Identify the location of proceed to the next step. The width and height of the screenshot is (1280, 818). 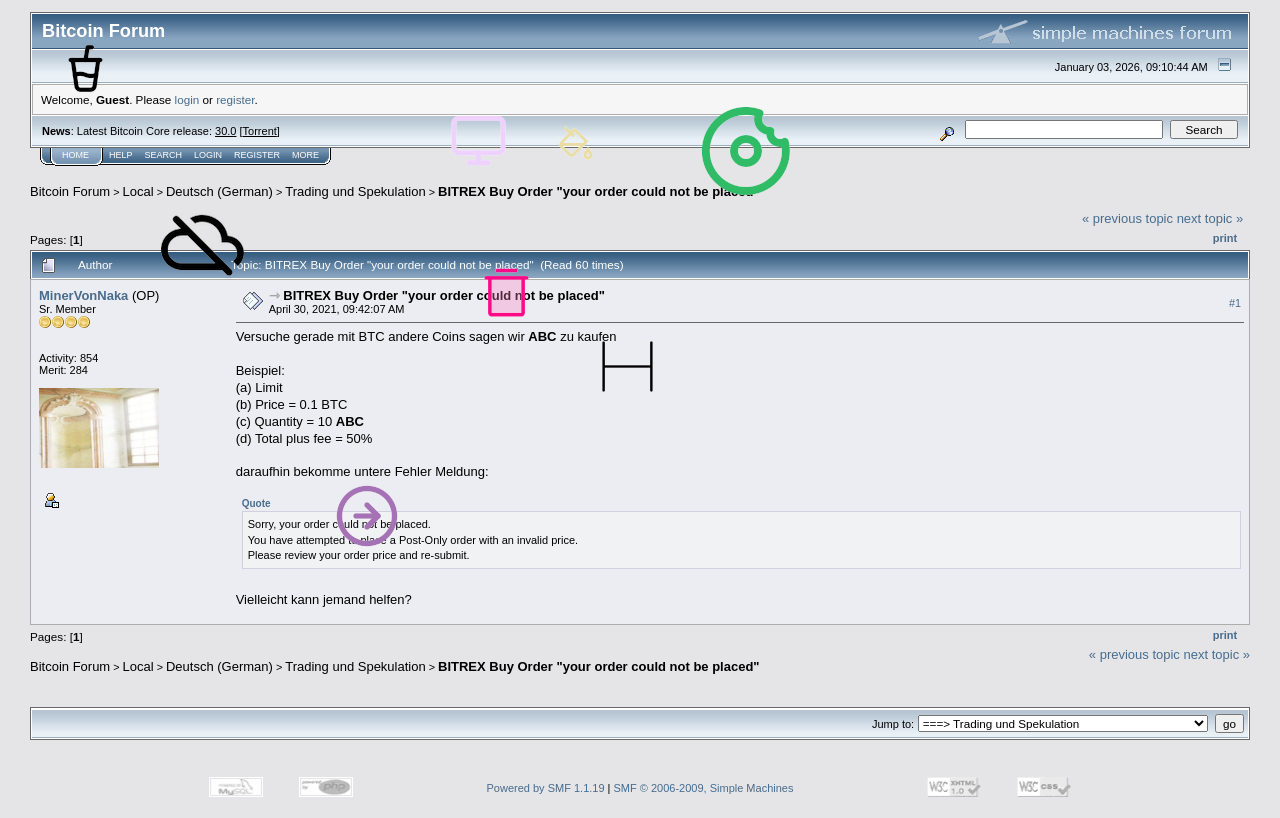
(367, 516).